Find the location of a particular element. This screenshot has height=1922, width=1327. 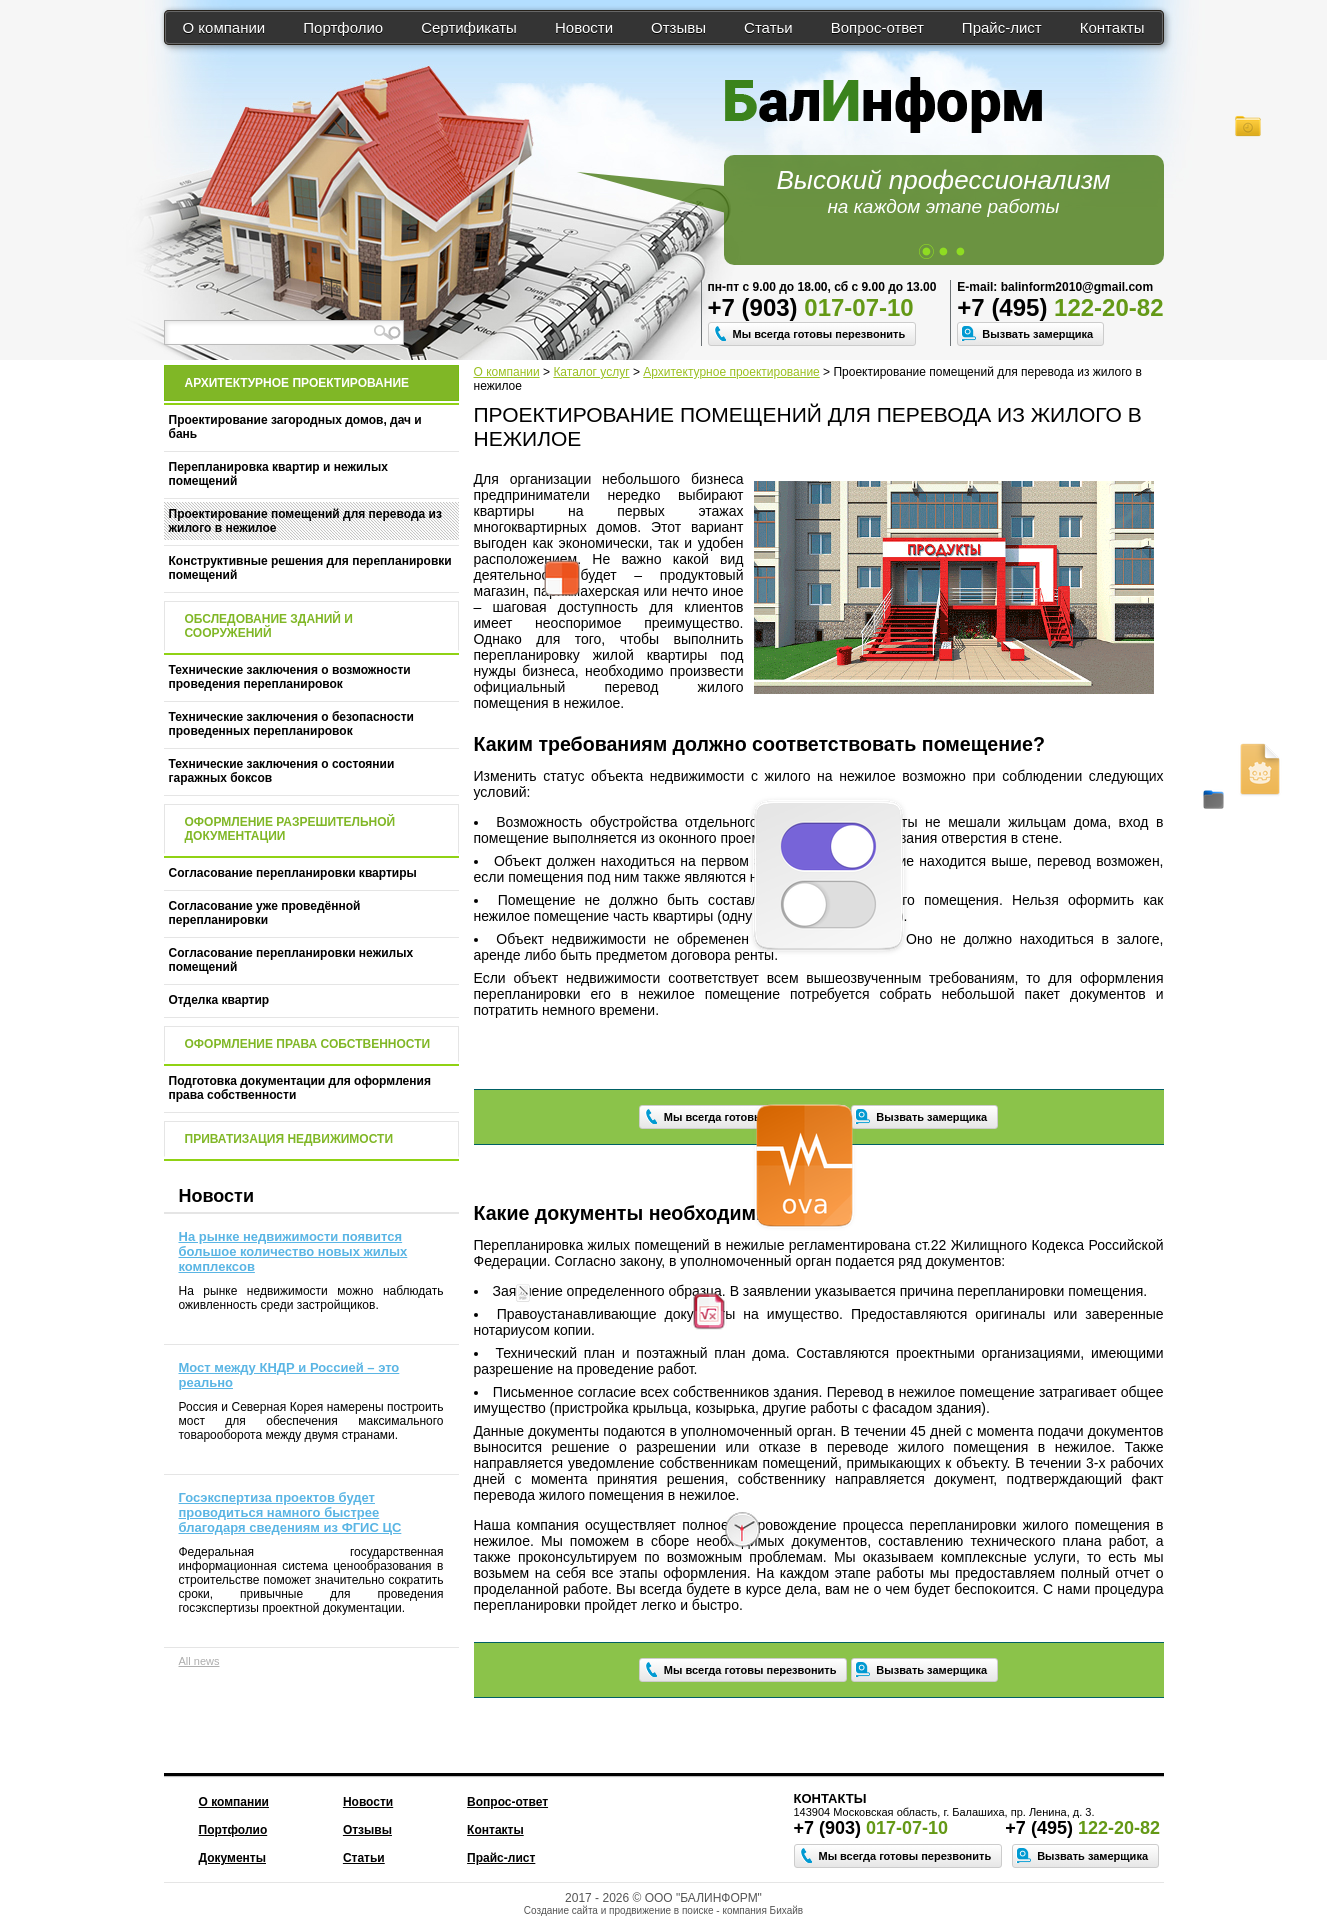

godot engine resource file is located at coordinates (1260, 770).